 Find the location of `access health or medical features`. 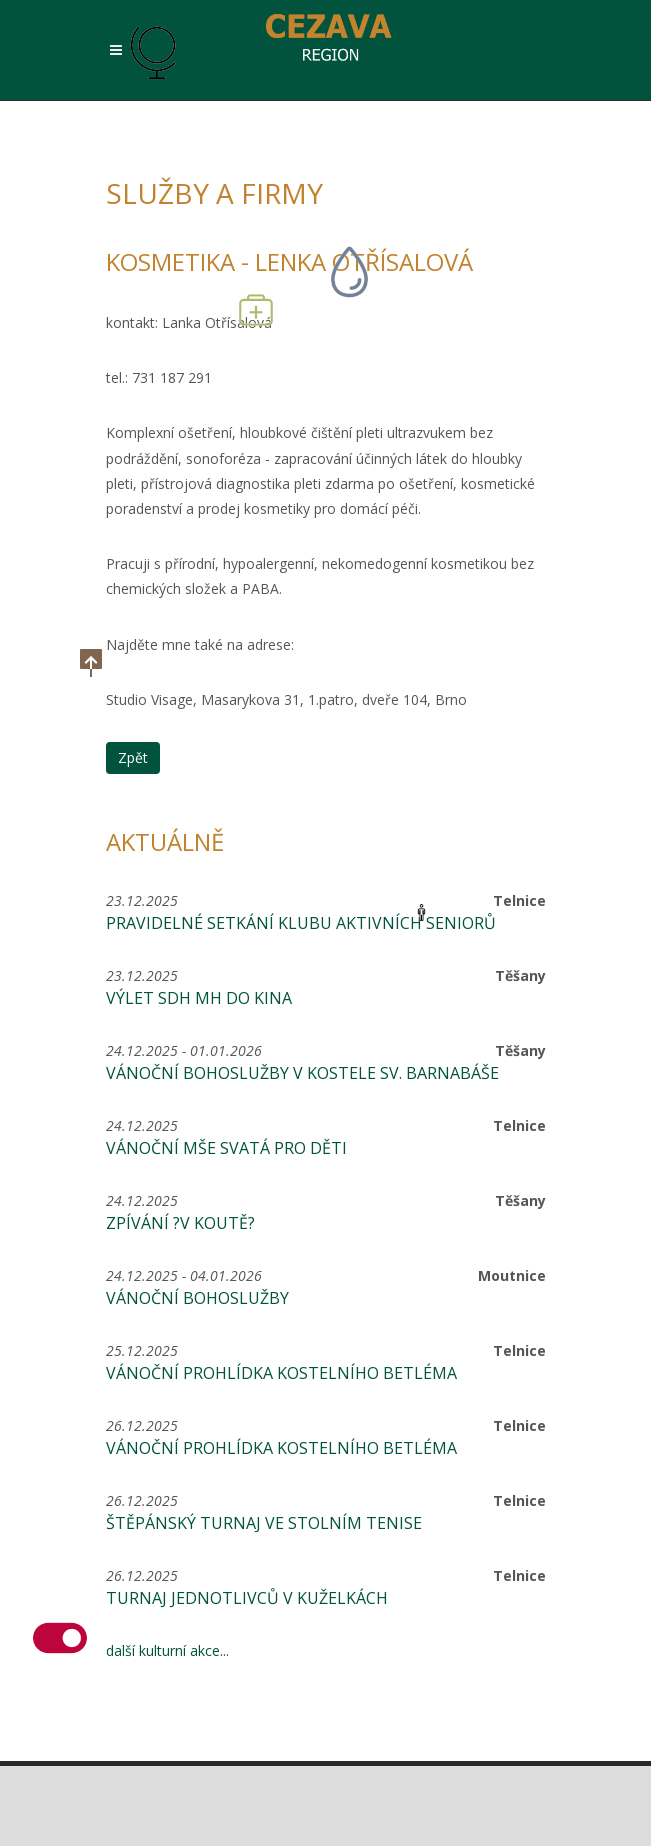

access health or medical features is located at coordinates (256, 310).